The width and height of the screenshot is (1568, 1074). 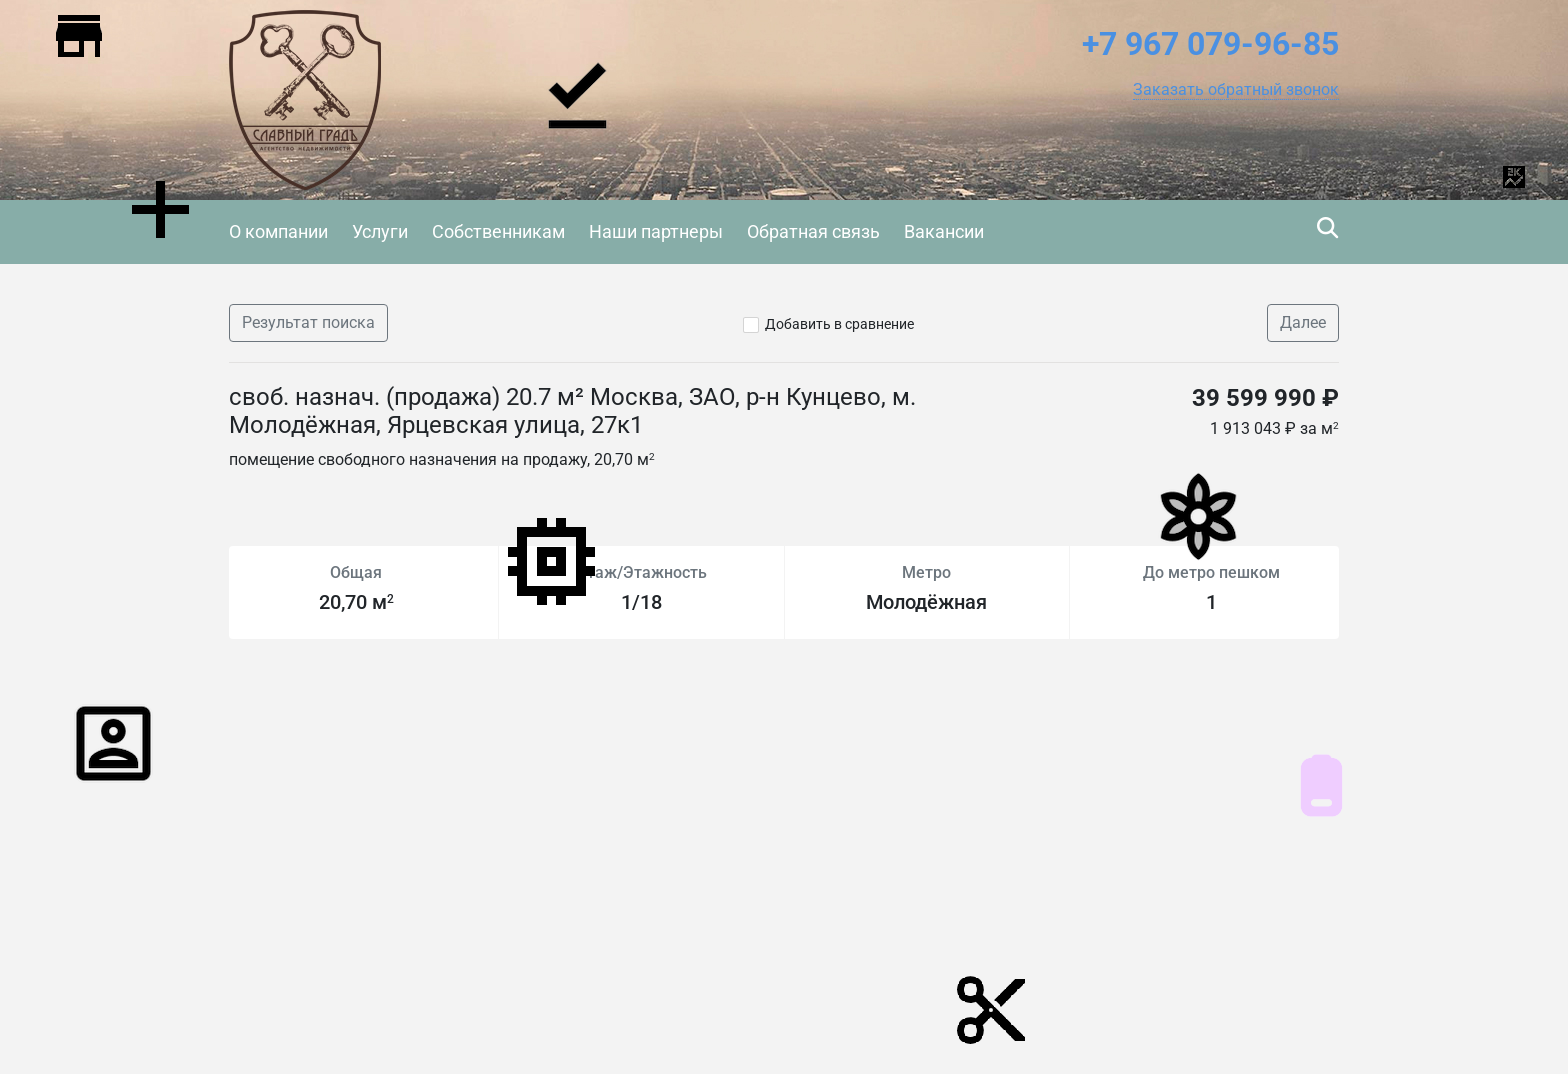 What do you see at coordinates (79, 36) in the screenshot?
I see `browse or open the store` at bounding box center [79, 36].